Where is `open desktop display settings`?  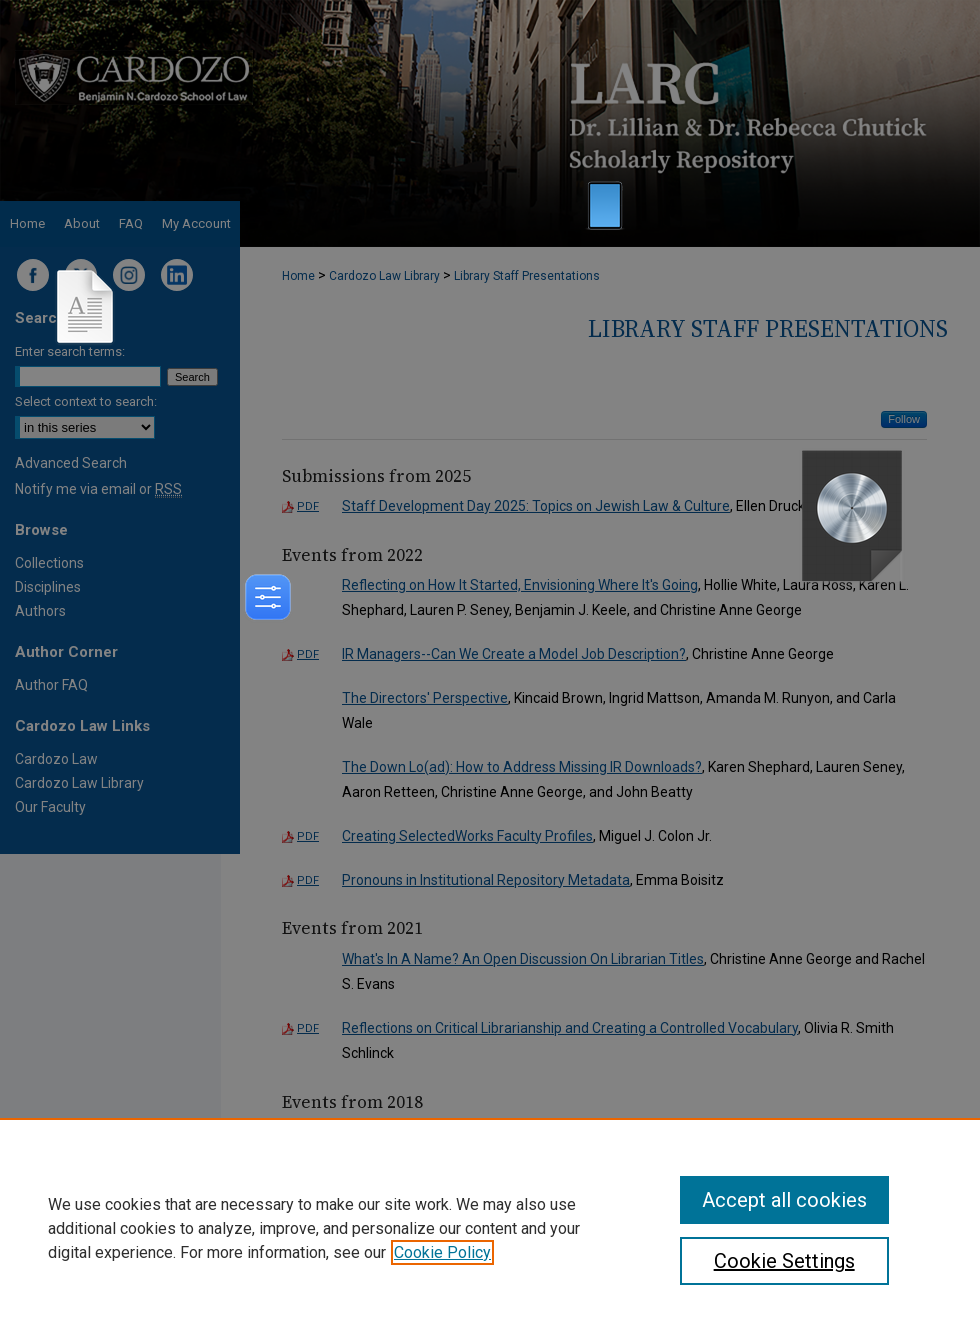
open desktop display settings is located at coordinates (268, 598).